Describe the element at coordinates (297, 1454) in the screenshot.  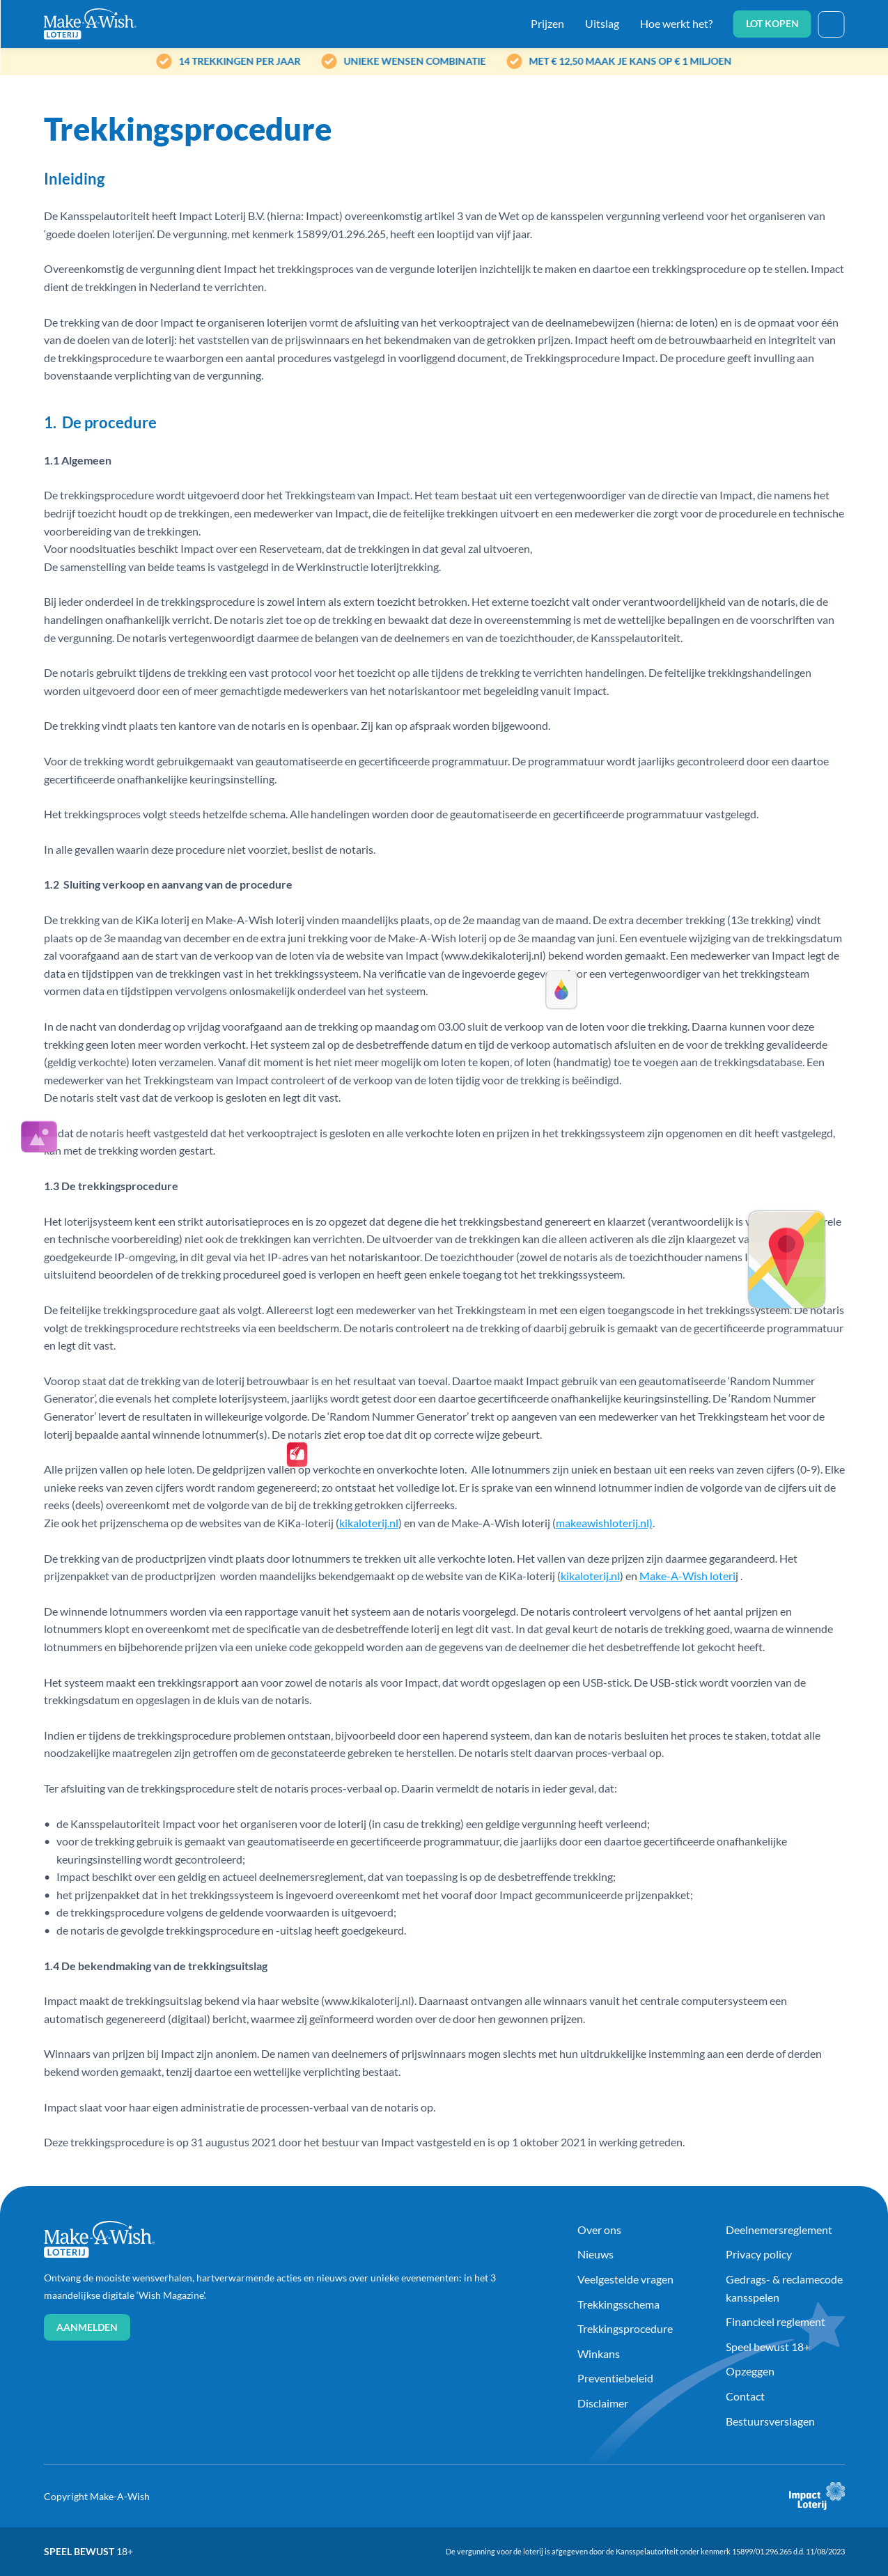
I see `an EPS image file` at that location.